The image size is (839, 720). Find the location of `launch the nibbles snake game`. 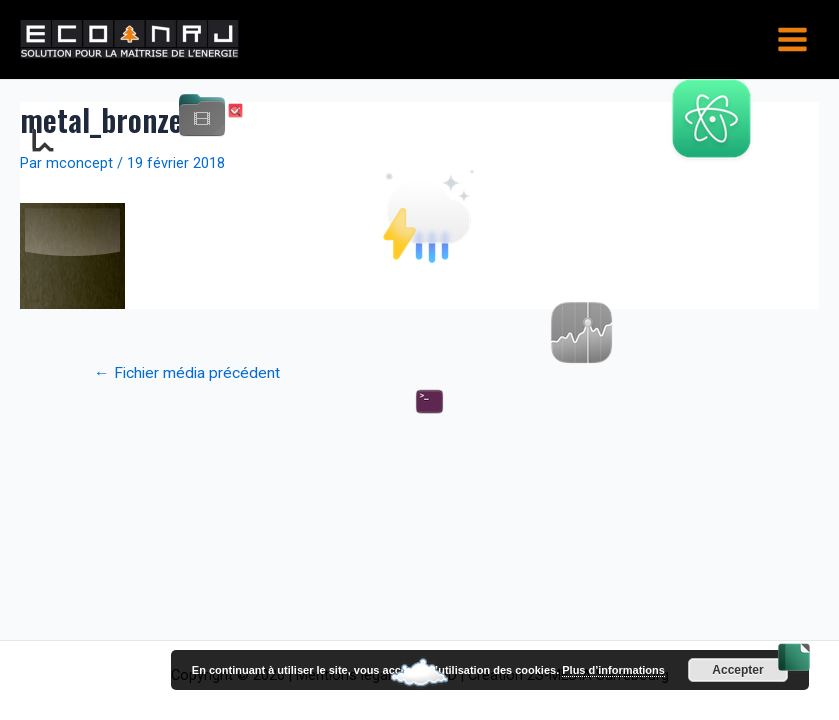

launch the nibbles snake game is located at coordinates (43, 141).